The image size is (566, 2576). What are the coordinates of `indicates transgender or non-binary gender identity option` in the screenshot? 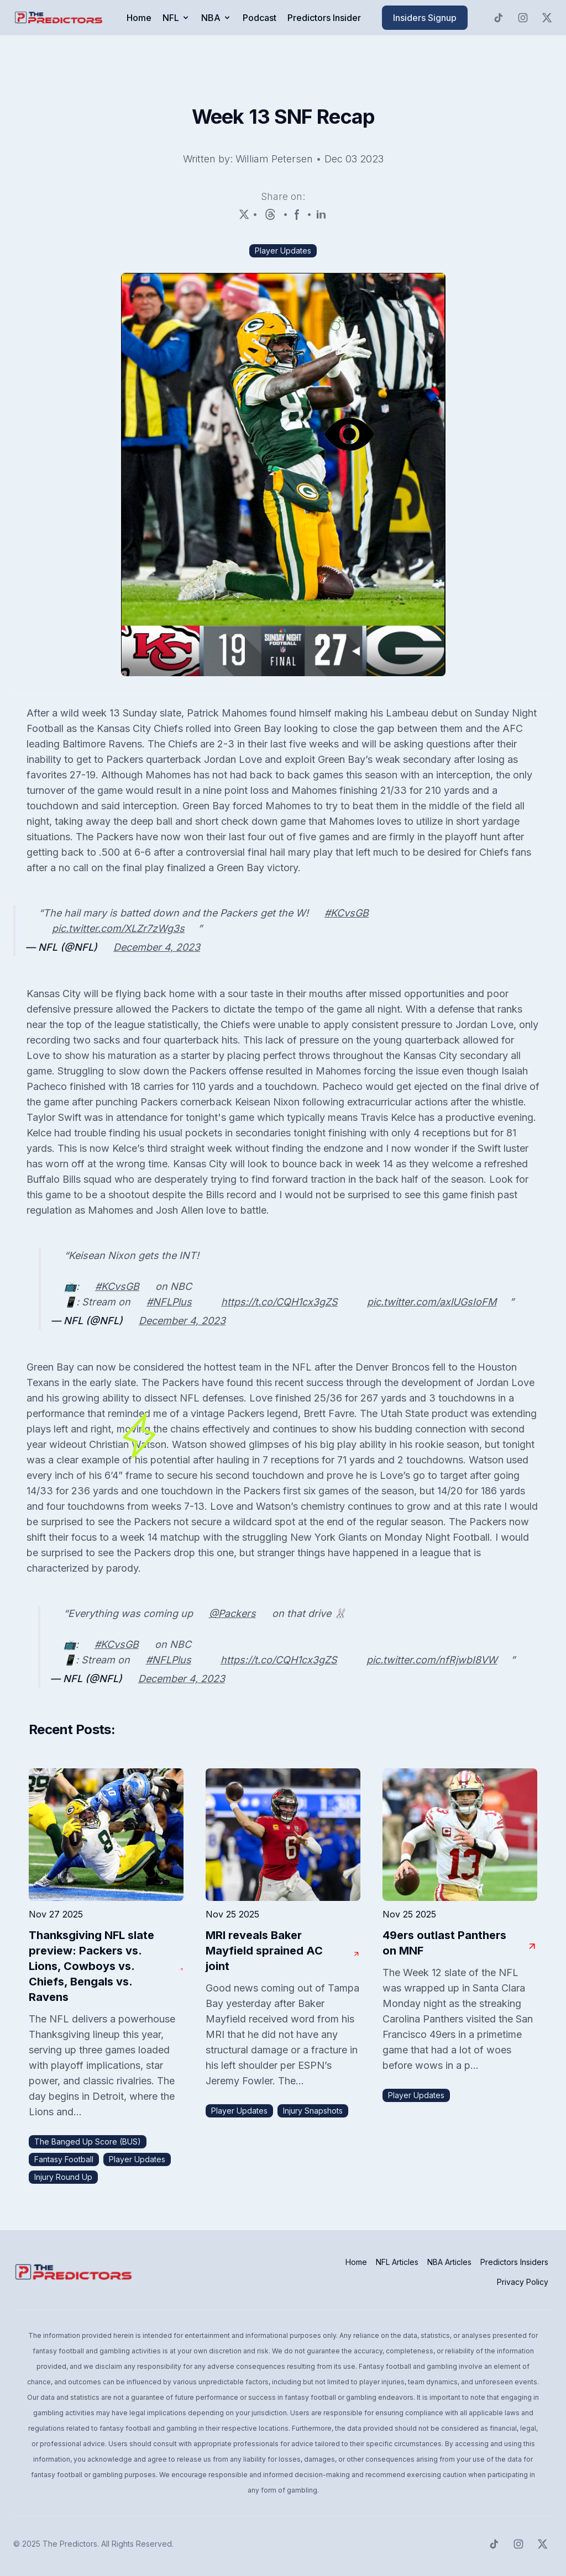 It's located at (338, 324).